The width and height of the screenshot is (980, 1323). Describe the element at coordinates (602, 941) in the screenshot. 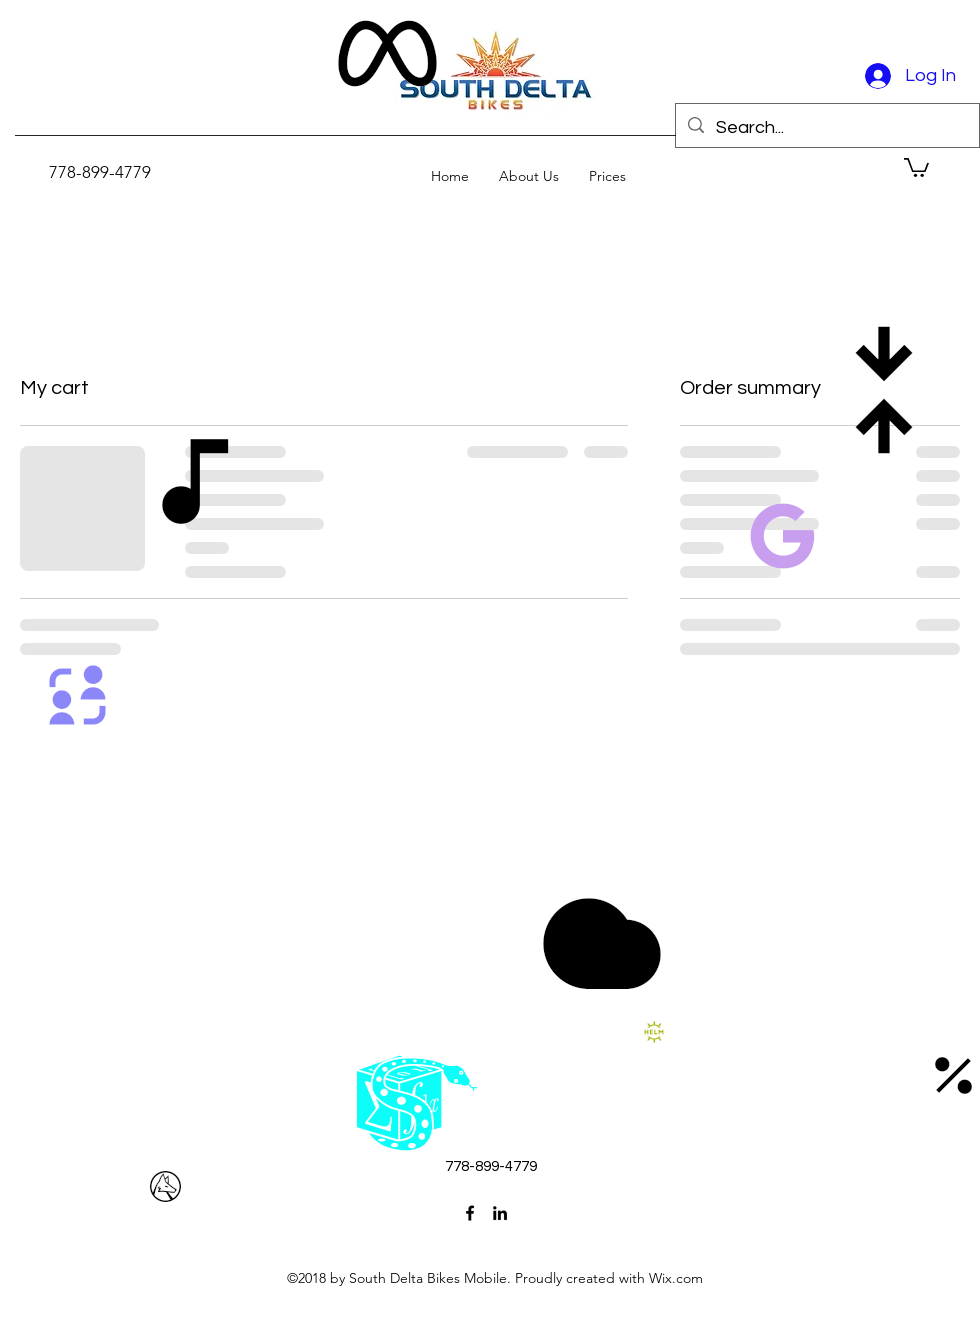

I see `indicates cloudy weather conditions` at that location.